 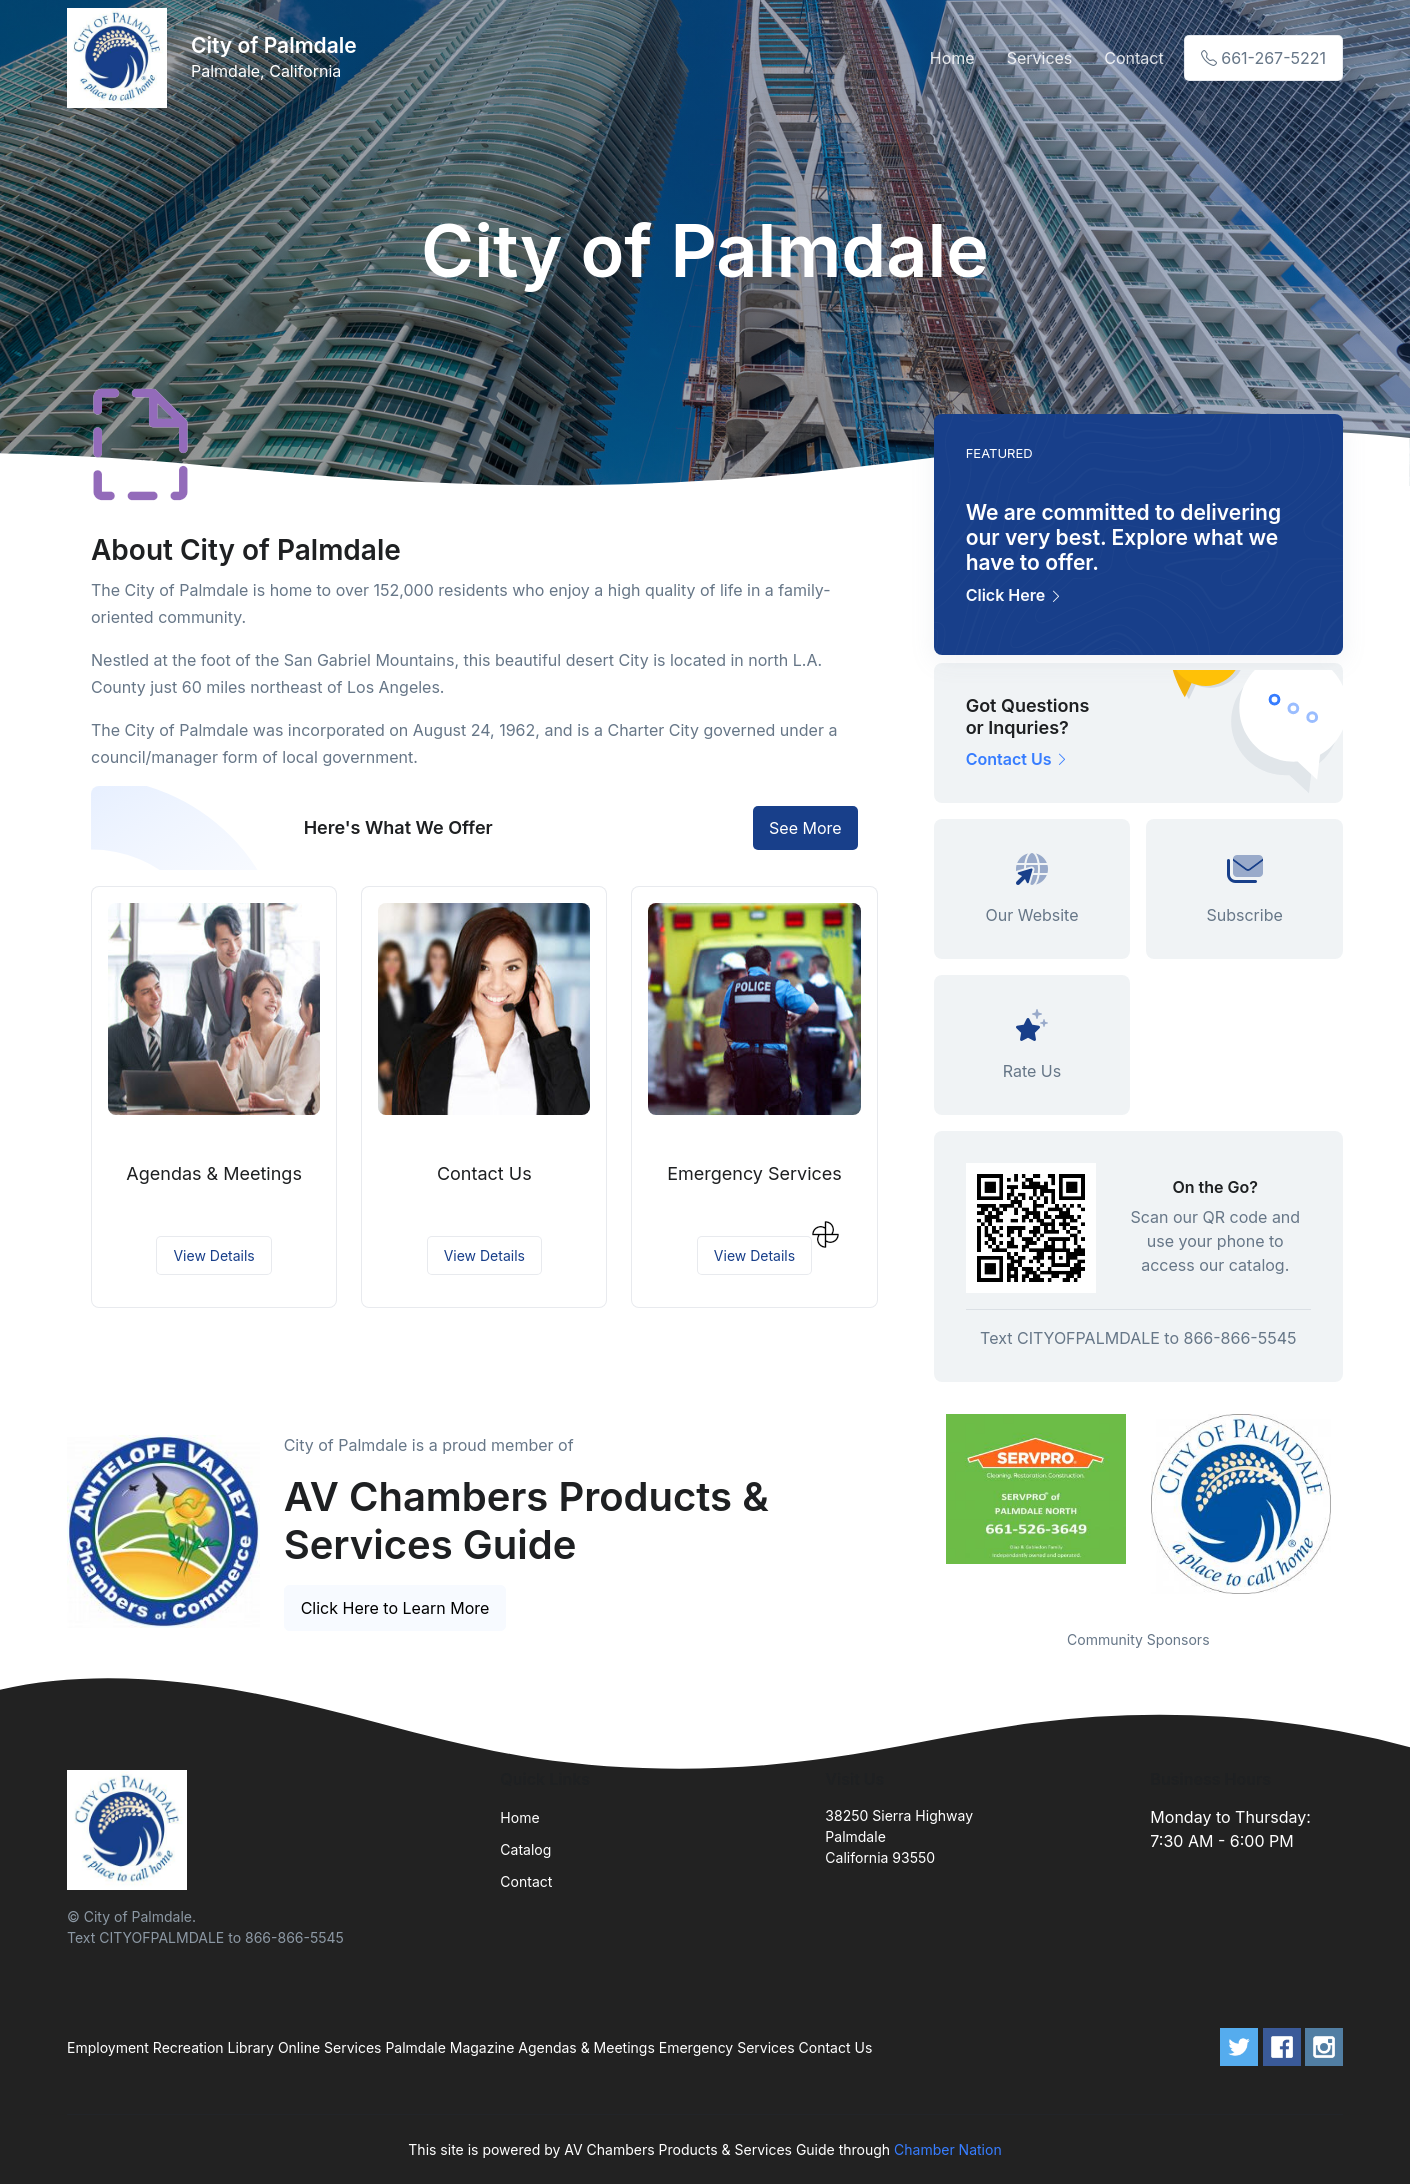 I want to click on open google photos app, so click(x=825, y=1234).